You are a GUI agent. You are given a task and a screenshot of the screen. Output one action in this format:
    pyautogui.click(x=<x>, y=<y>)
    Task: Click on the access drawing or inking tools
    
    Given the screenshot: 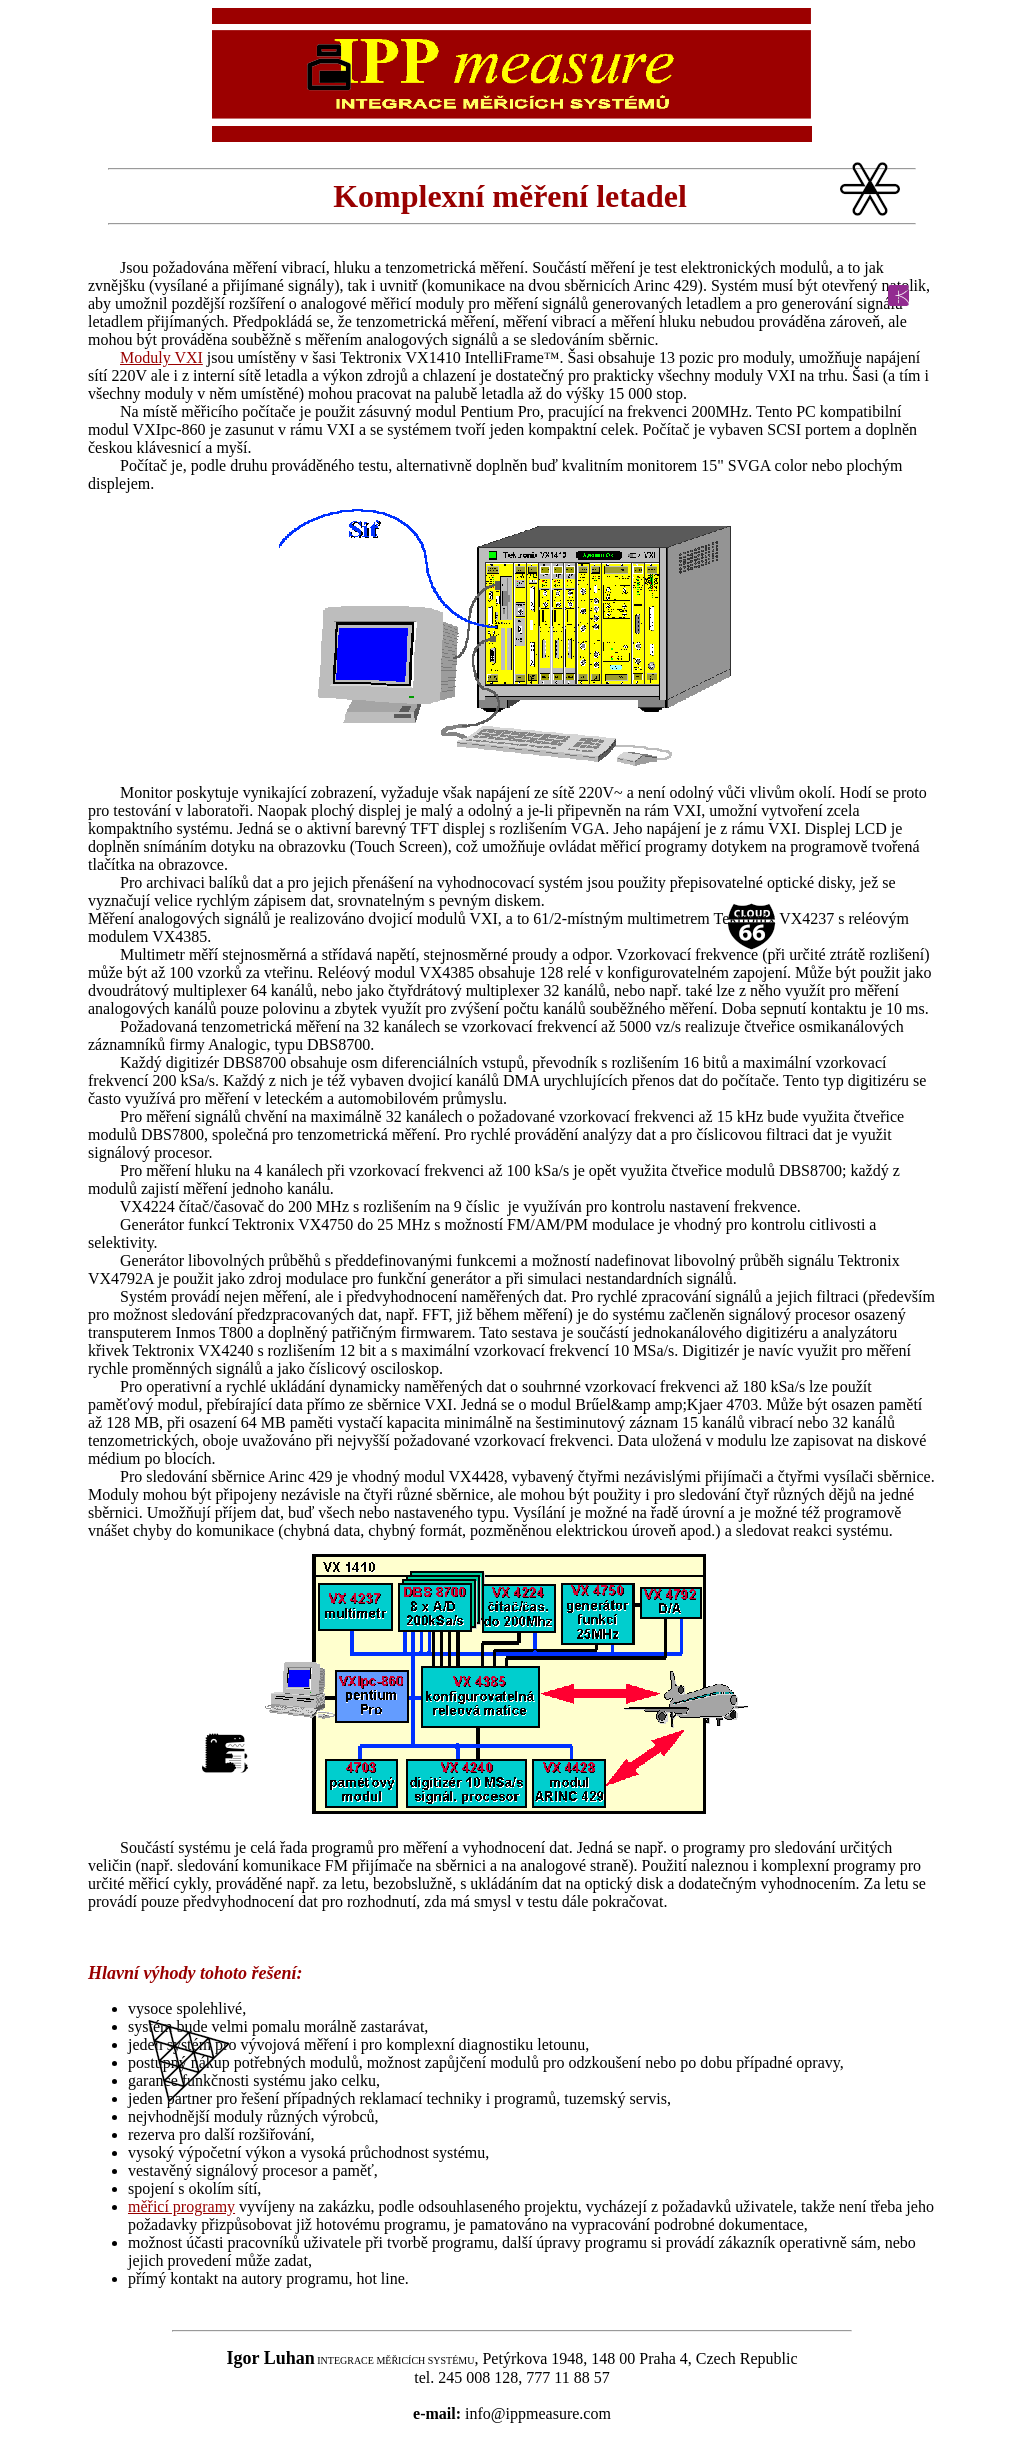 What is the action you would take?
    pyautogui.click(x=329, y=66)
    